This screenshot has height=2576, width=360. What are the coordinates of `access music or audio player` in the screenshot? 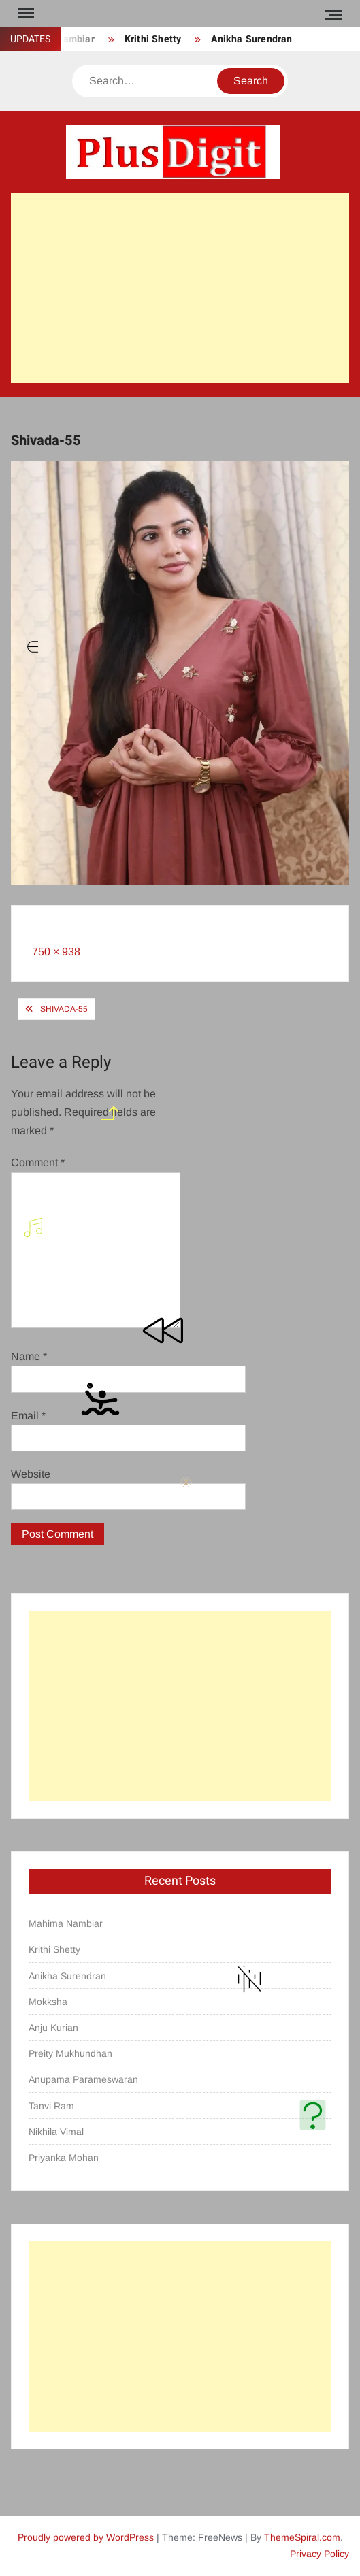 It's located at (34, 1227).